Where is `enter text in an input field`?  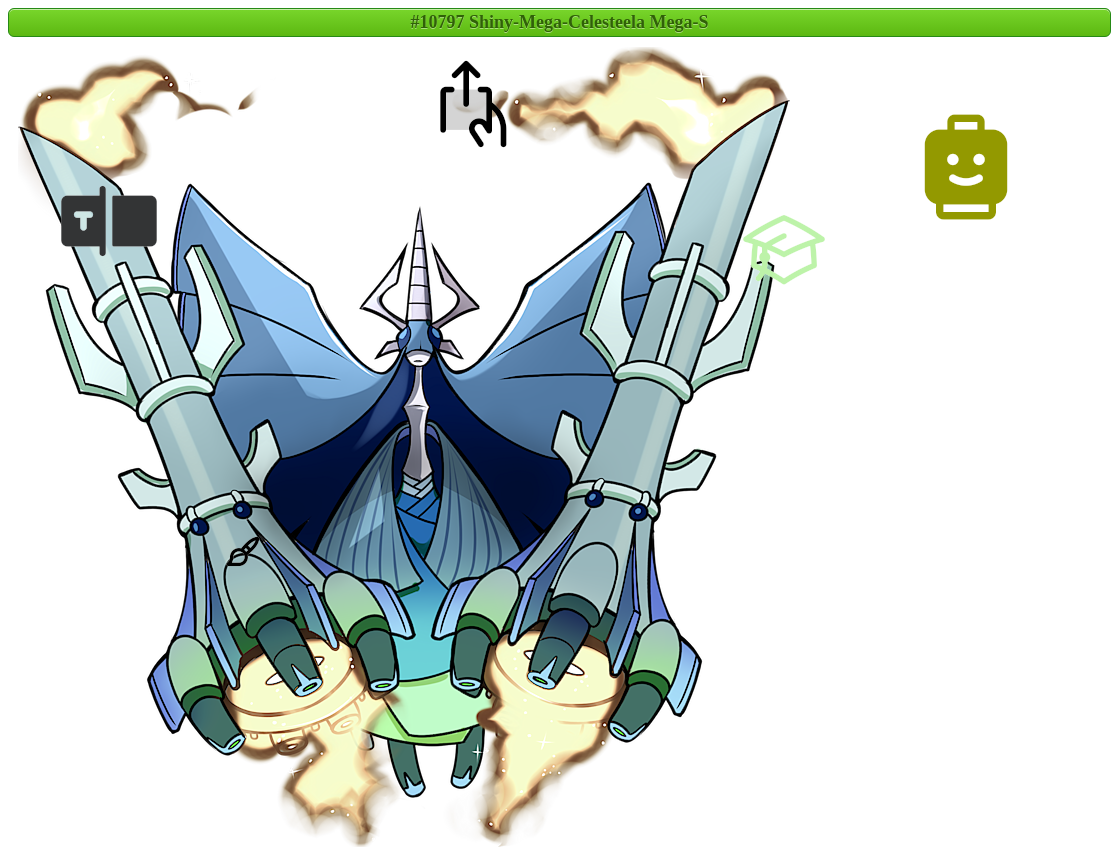
enter text in an input field is located at coordinates (109, 221).